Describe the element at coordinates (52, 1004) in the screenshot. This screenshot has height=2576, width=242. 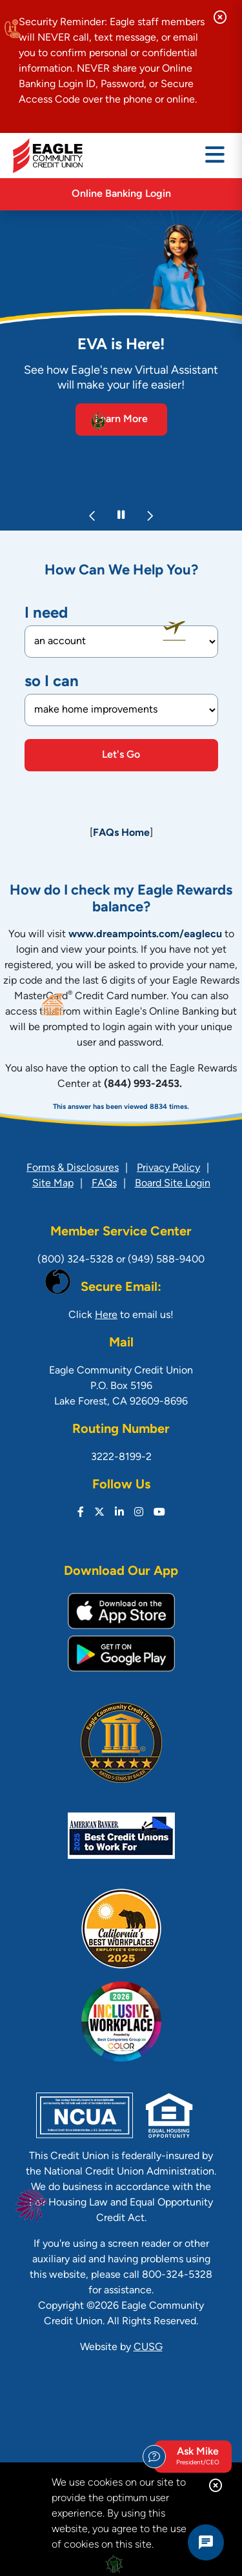
I see `select a cabin or lodge accommodation` at that location.